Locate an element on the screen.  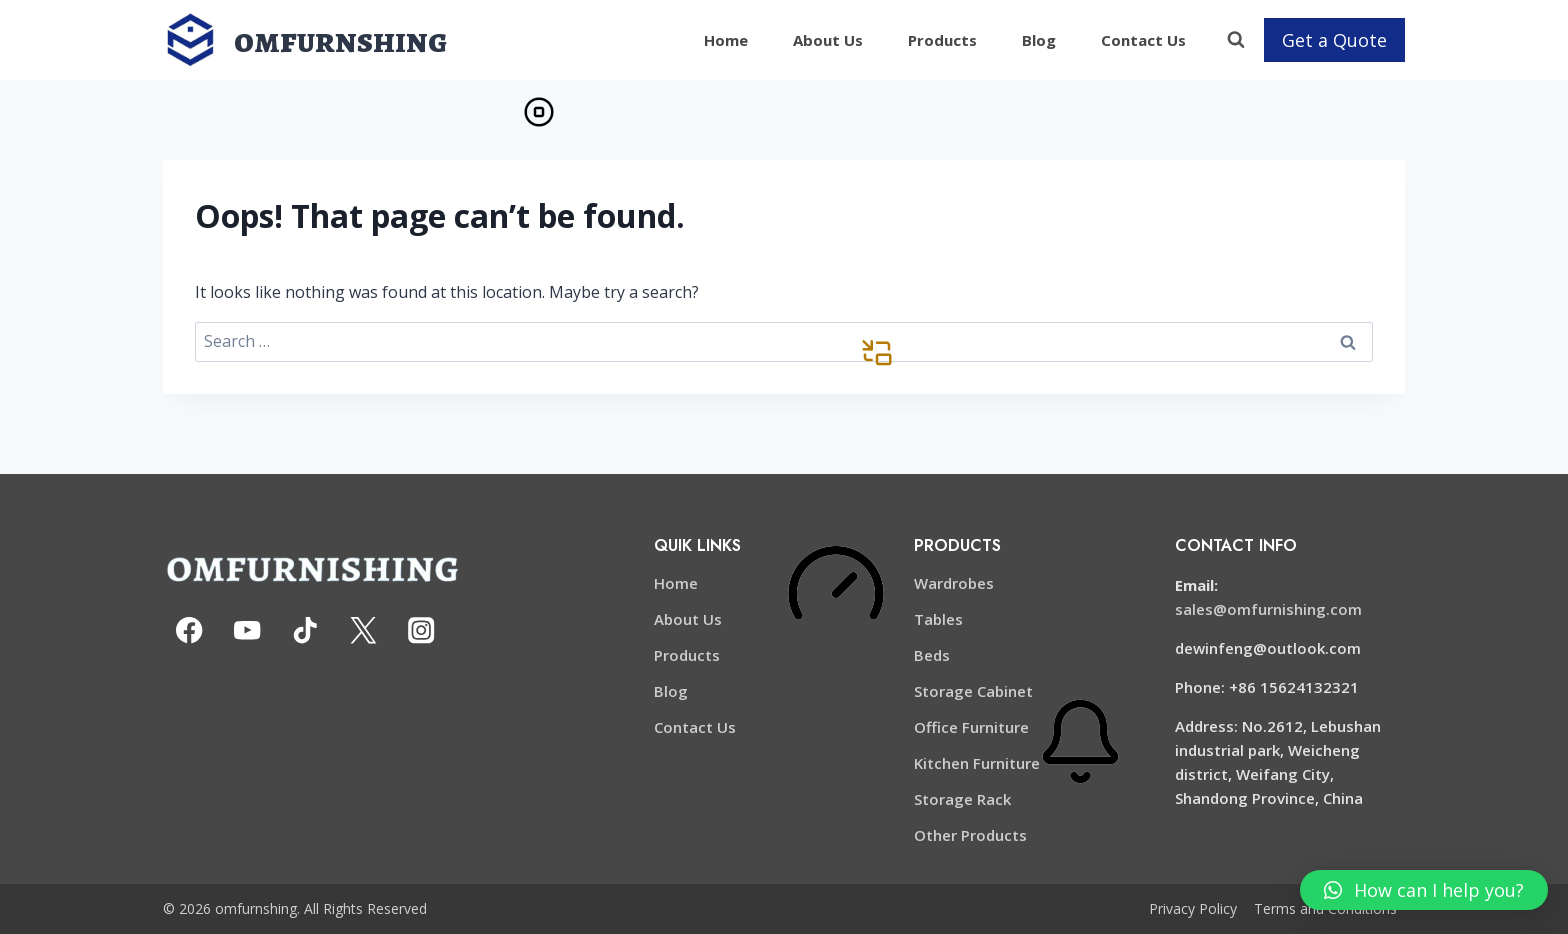
view notifications is located at coordinates (1080, 741).